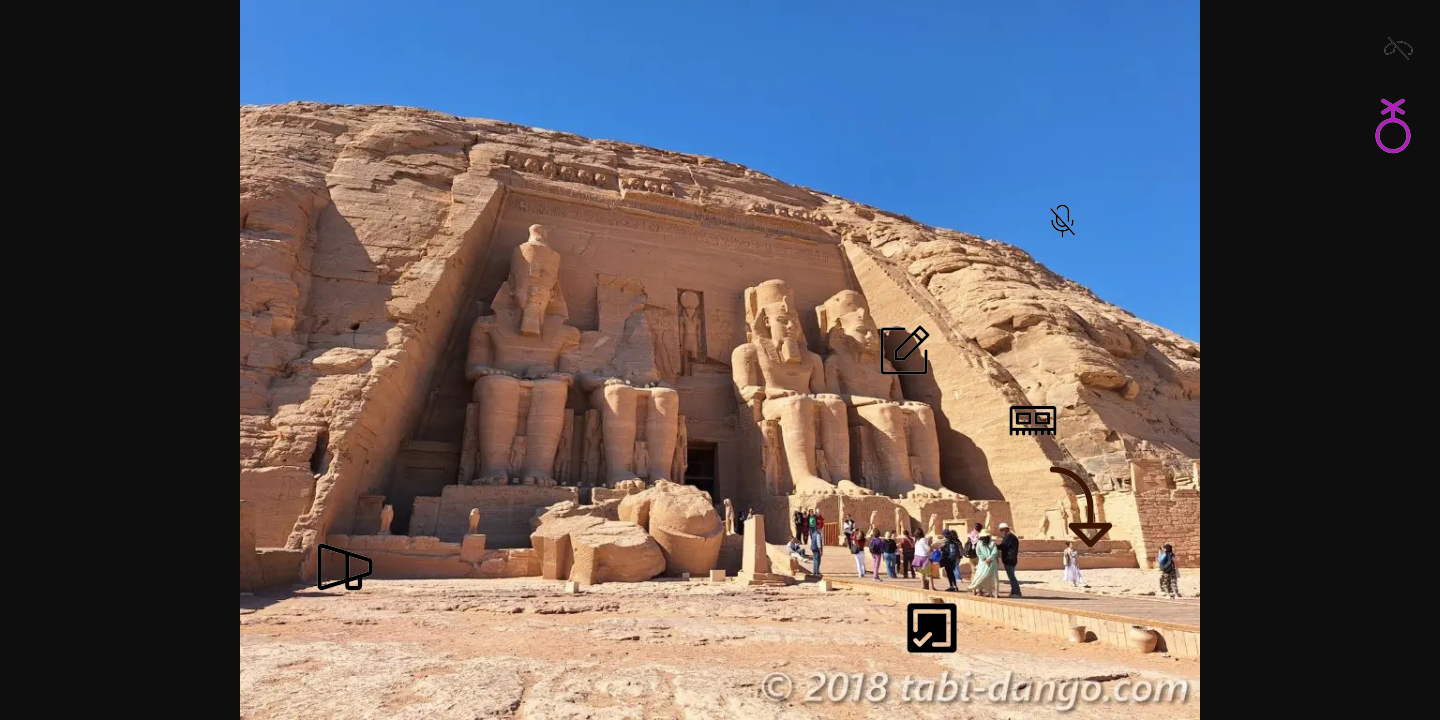  I want to click on end or decline a phone call, so click(1398, 48).